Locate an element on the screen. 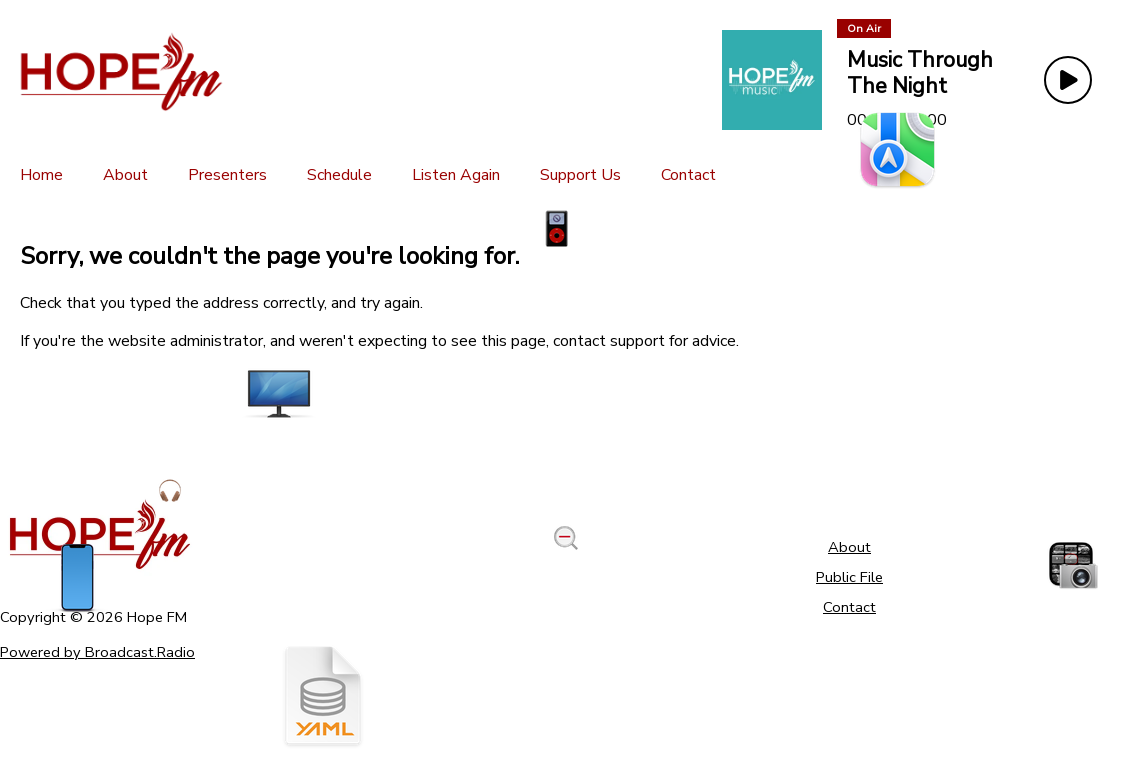 This screenshot has height=766, width=1122. open image capture to import photos from cameras or scanners is located at coordinates (1071, 564).